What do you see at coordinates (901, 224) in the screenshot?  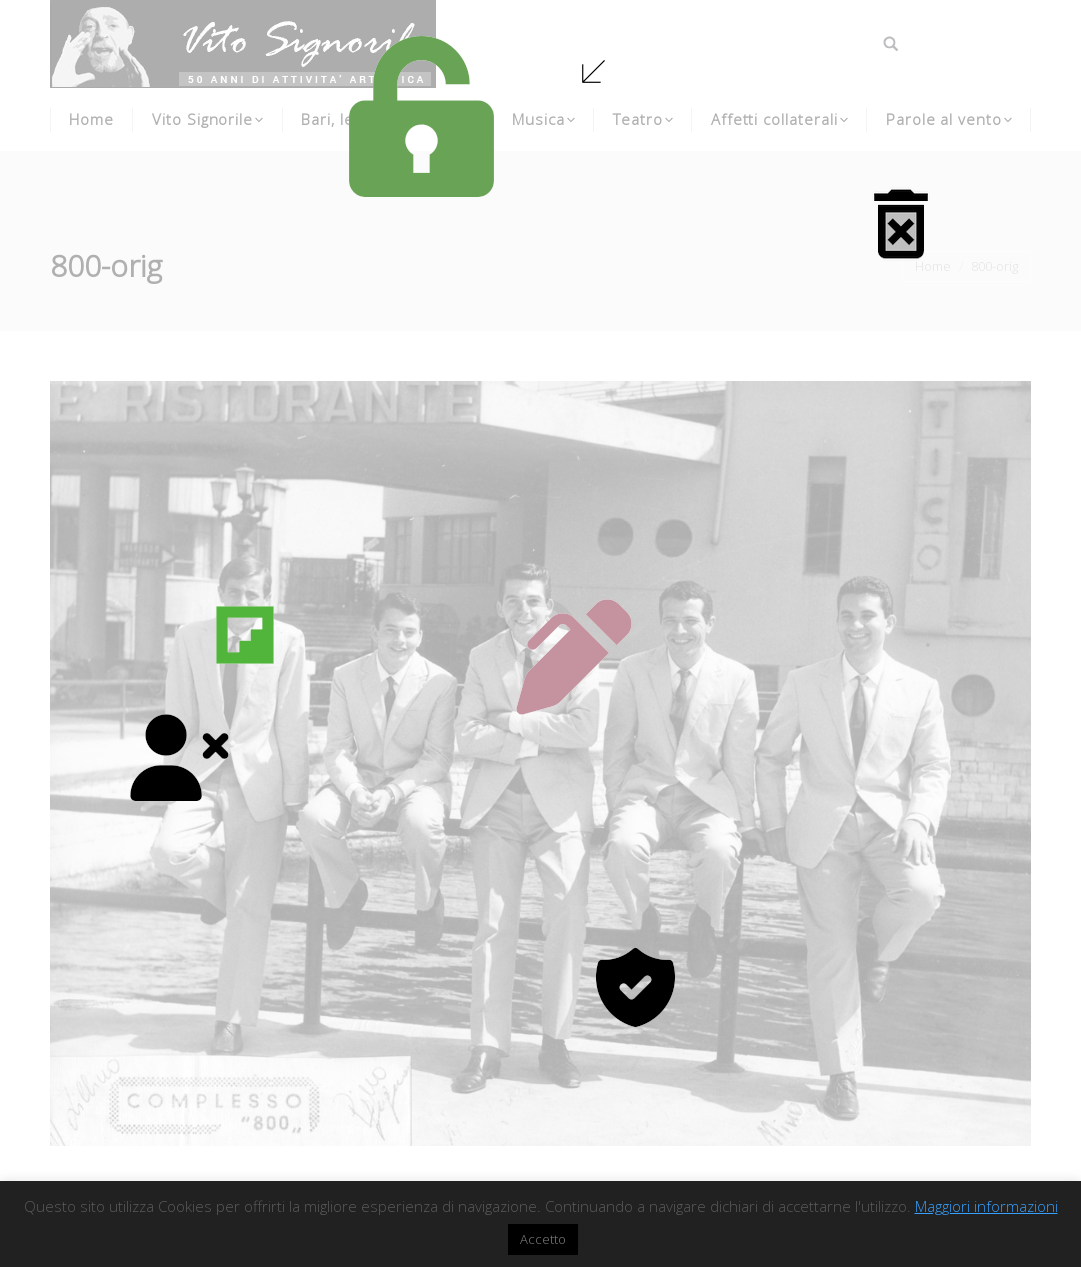 I see `permanently delete an item` at bounding box center [901, 224].